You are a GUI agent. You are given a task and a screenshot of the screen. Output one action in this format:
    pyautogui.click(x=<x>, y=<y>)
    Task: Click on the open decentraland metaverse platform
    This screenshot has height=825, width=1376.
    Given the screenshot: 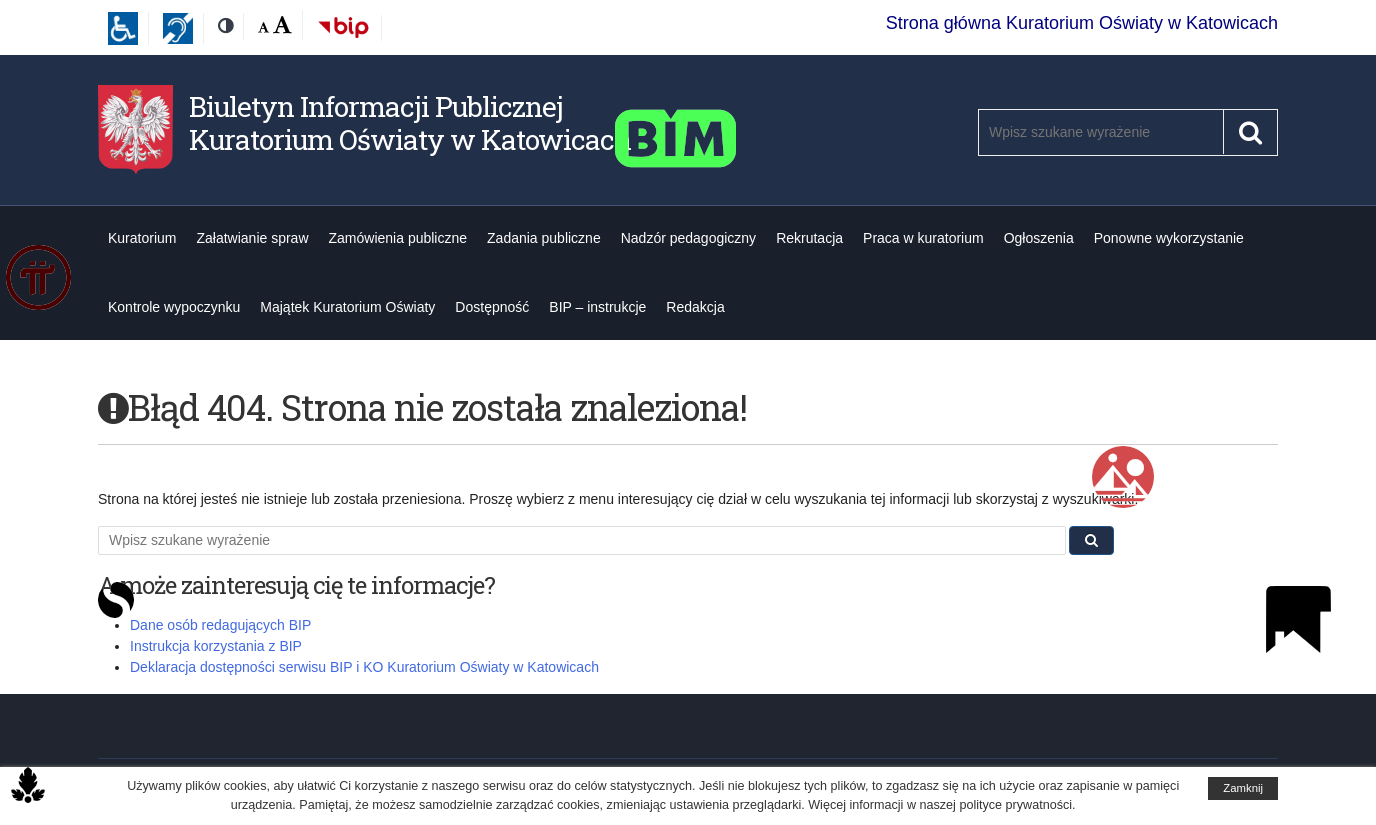 What is the action you would take?
    pyautogui.click(x=1123, y=477)
    